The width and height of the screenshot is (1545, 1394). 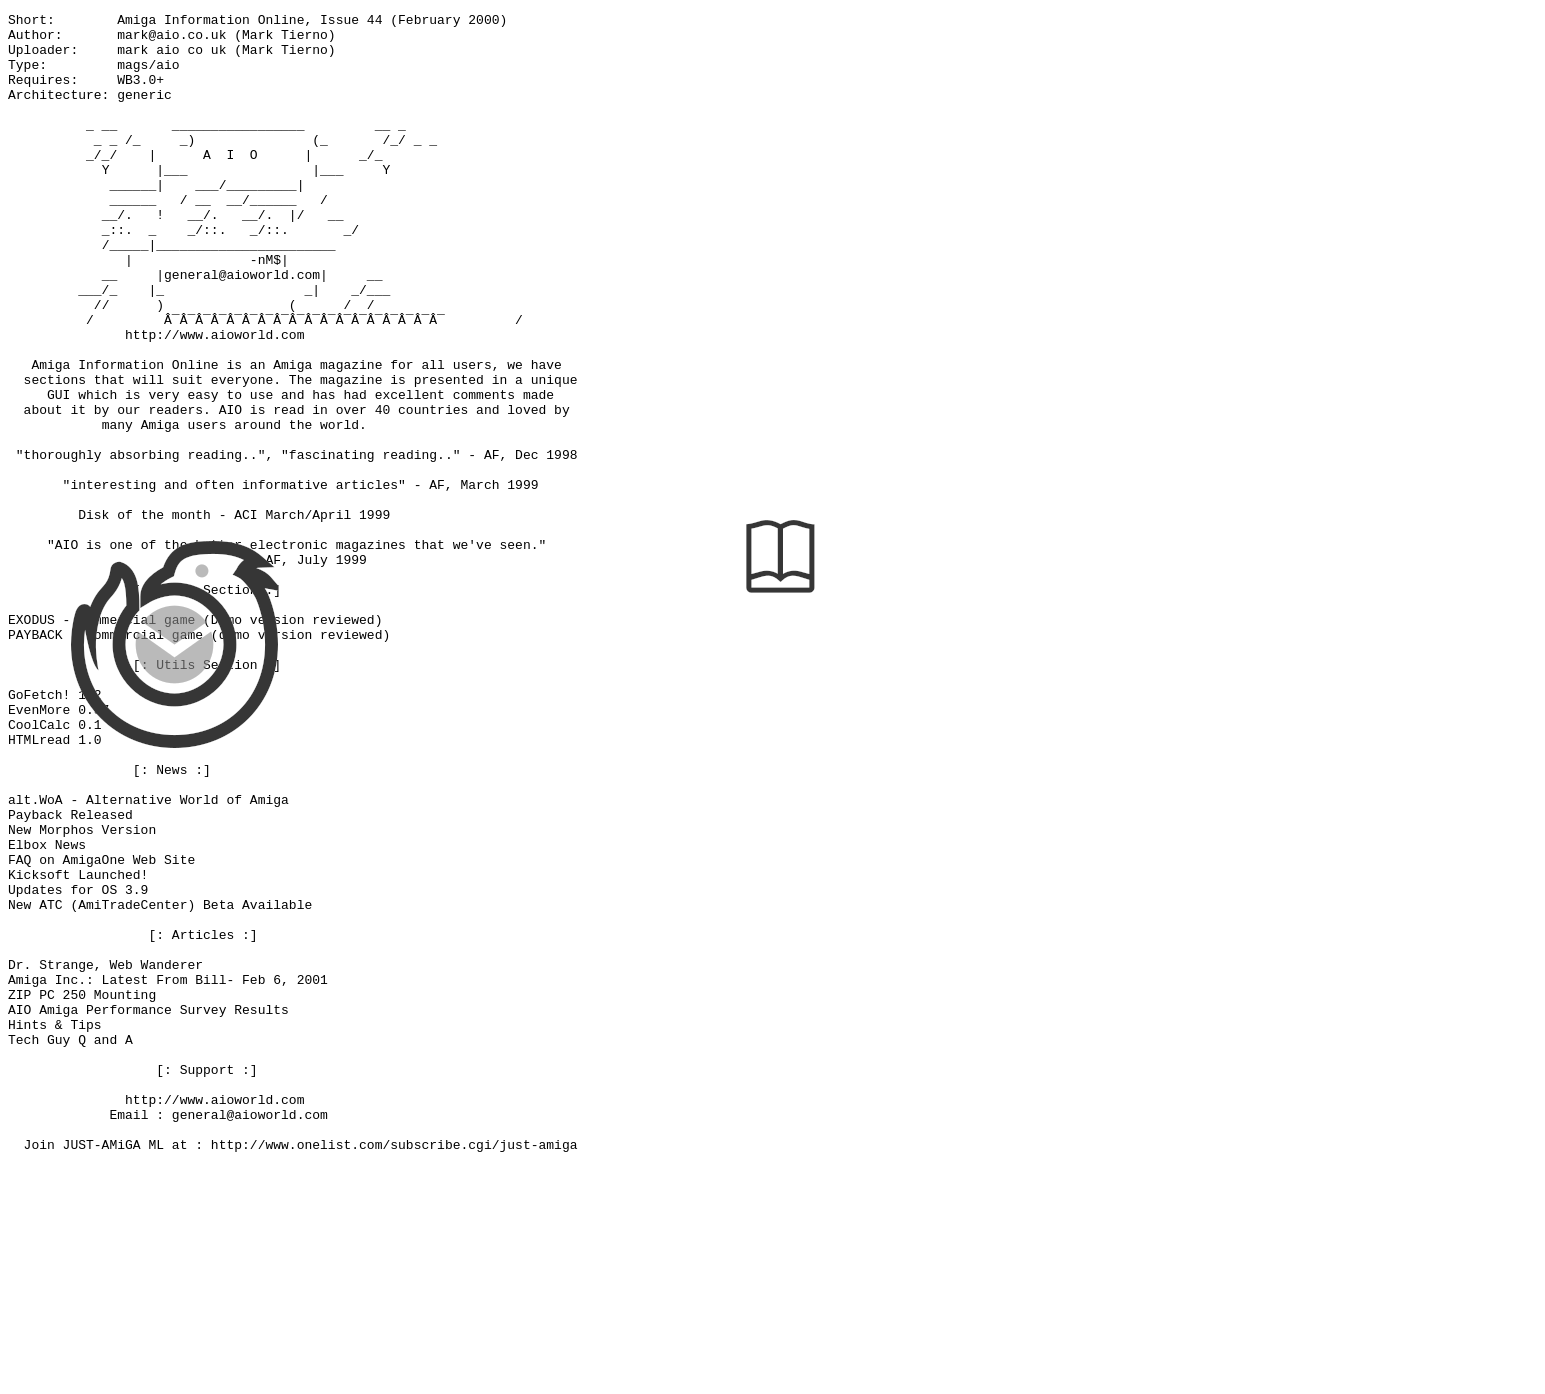 What do you see at coordinates (783, 556) in the screenshot?
I see `open the dictionary app` at bounding box center [783, 556].